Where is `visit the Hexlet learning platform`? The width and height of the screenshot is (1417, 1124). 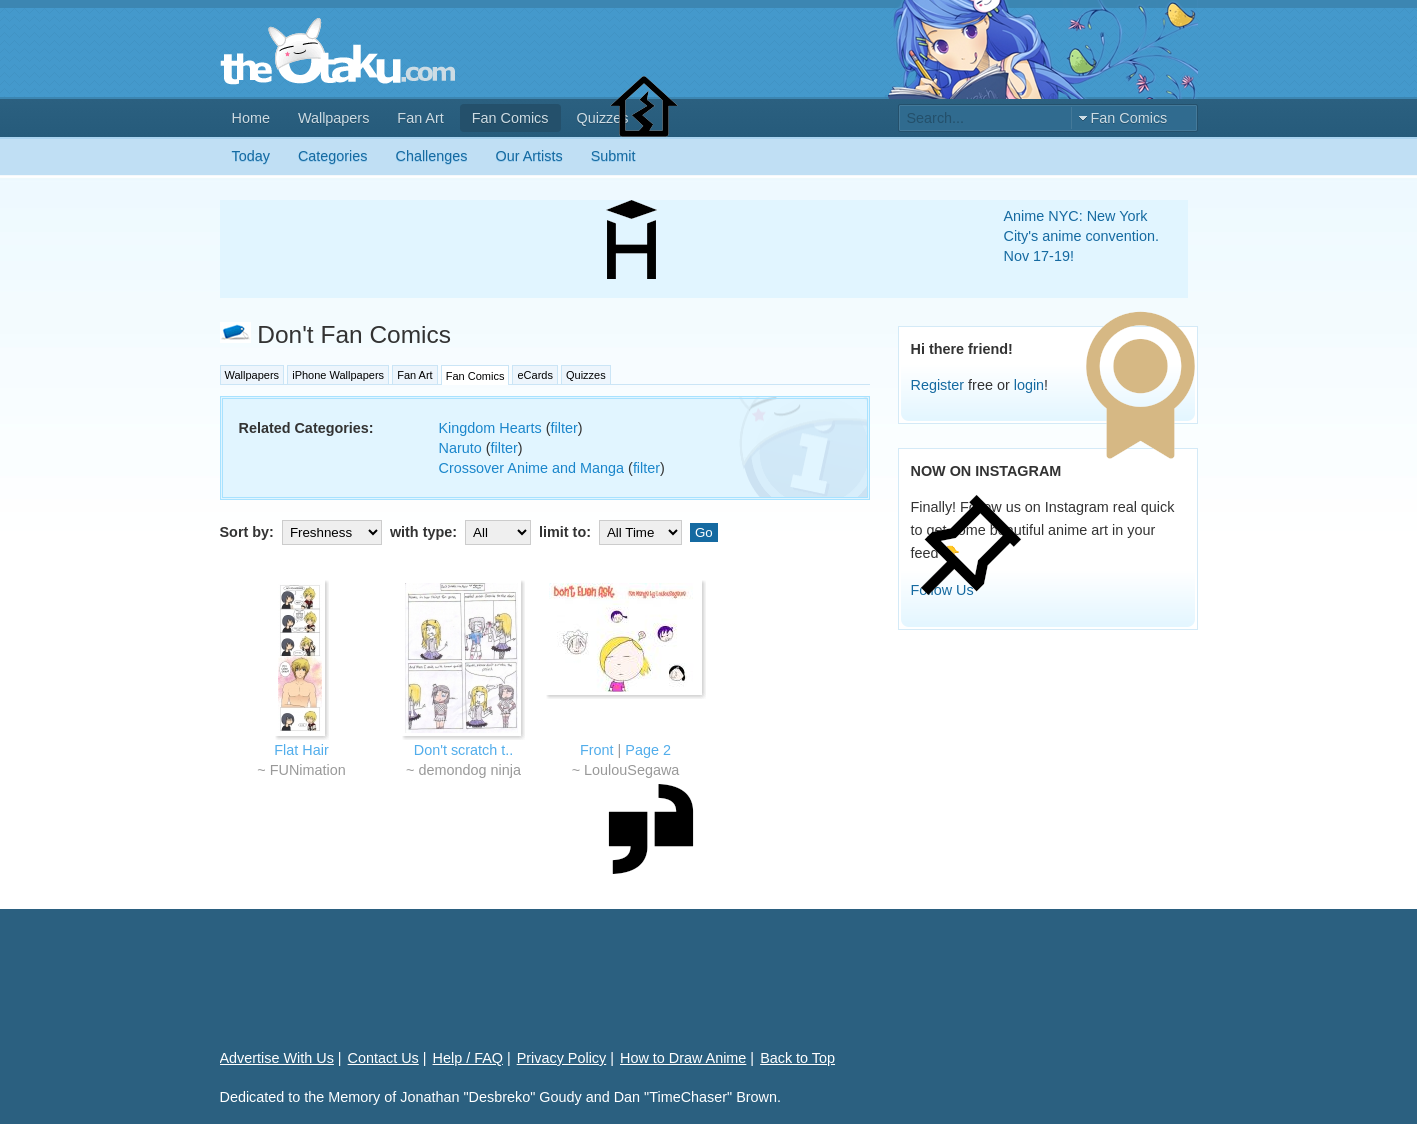 visit the Hexlet learning platform is located at coordinates (631, 239).